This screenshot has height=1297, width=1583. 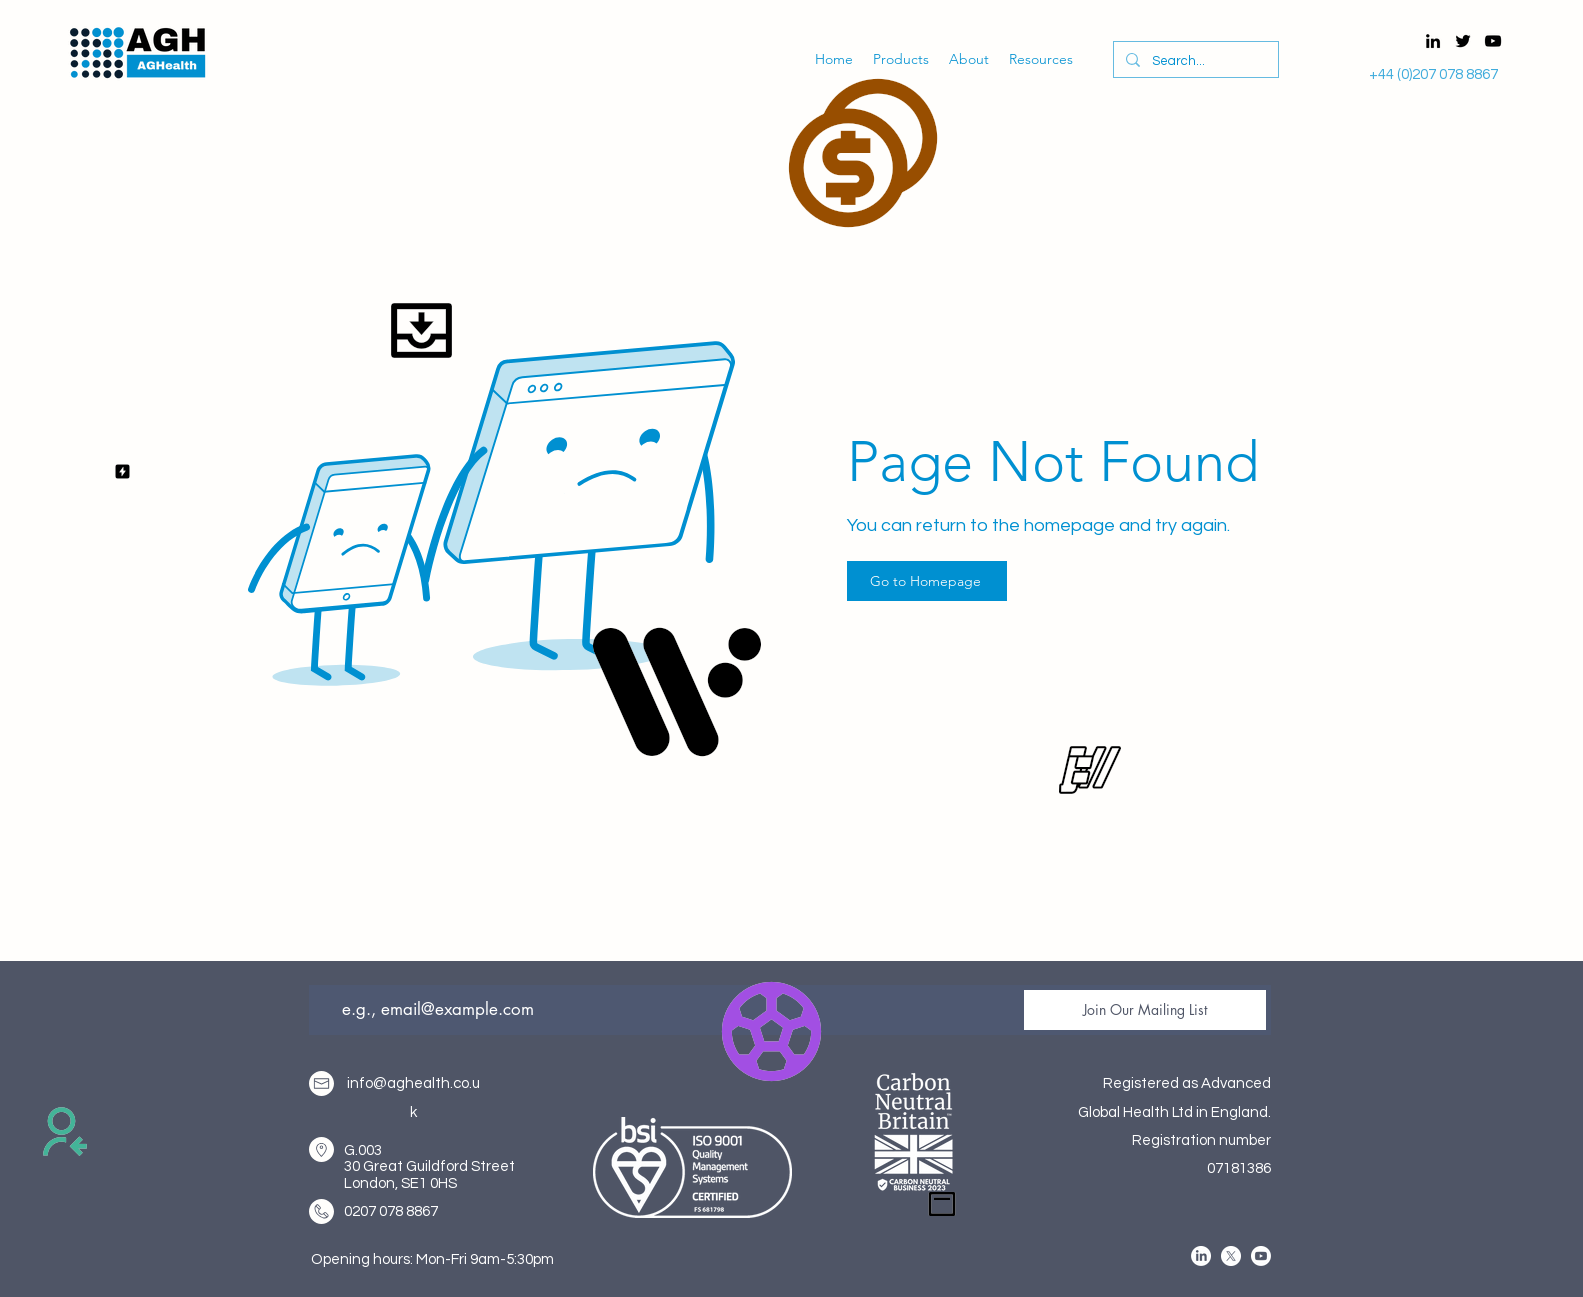 What do you see at coordinates (421, 330) in the screenshot?
I see `import files or data into the application` at bounding box center [421, 330].